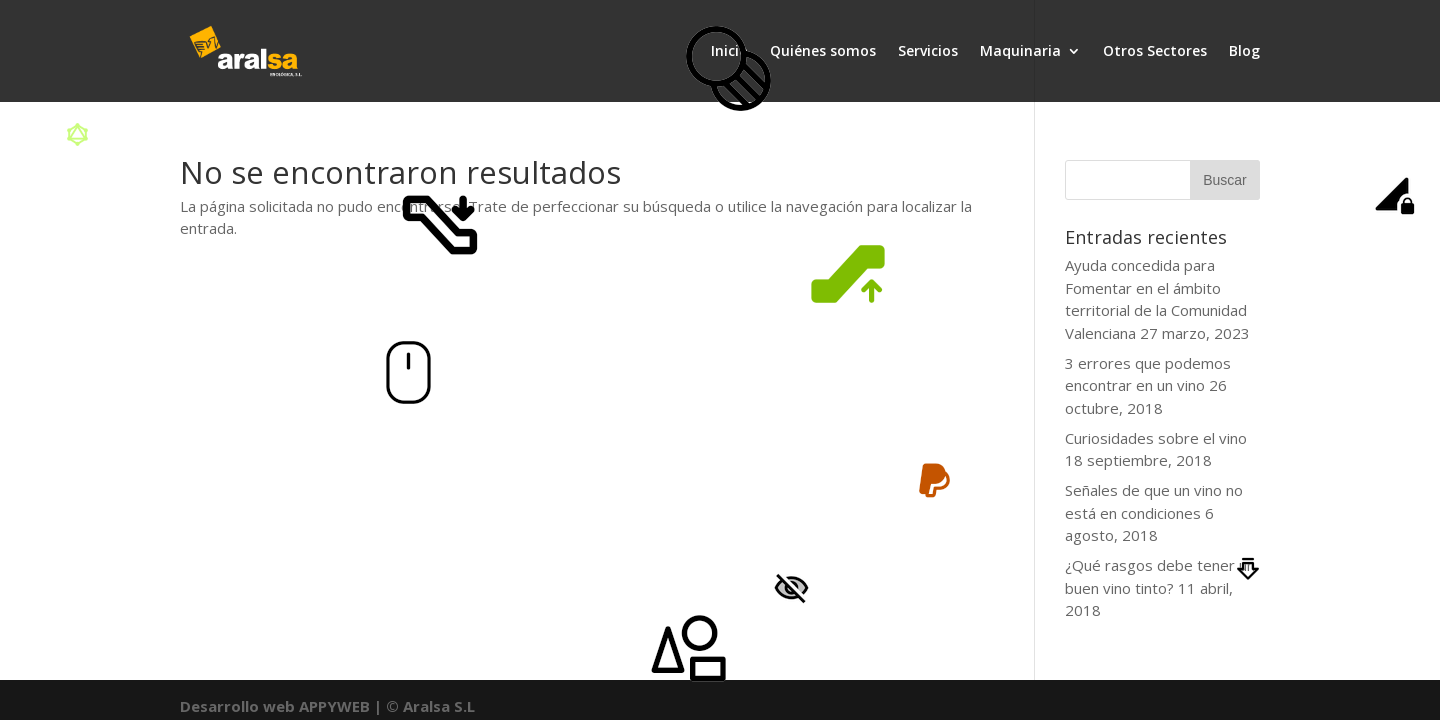 This screenshot has height=720, width=1440. What do you see at coordinates (934, 480) in the screenshot?
I see `pay with PayPal` at bounding box center [934, 480].